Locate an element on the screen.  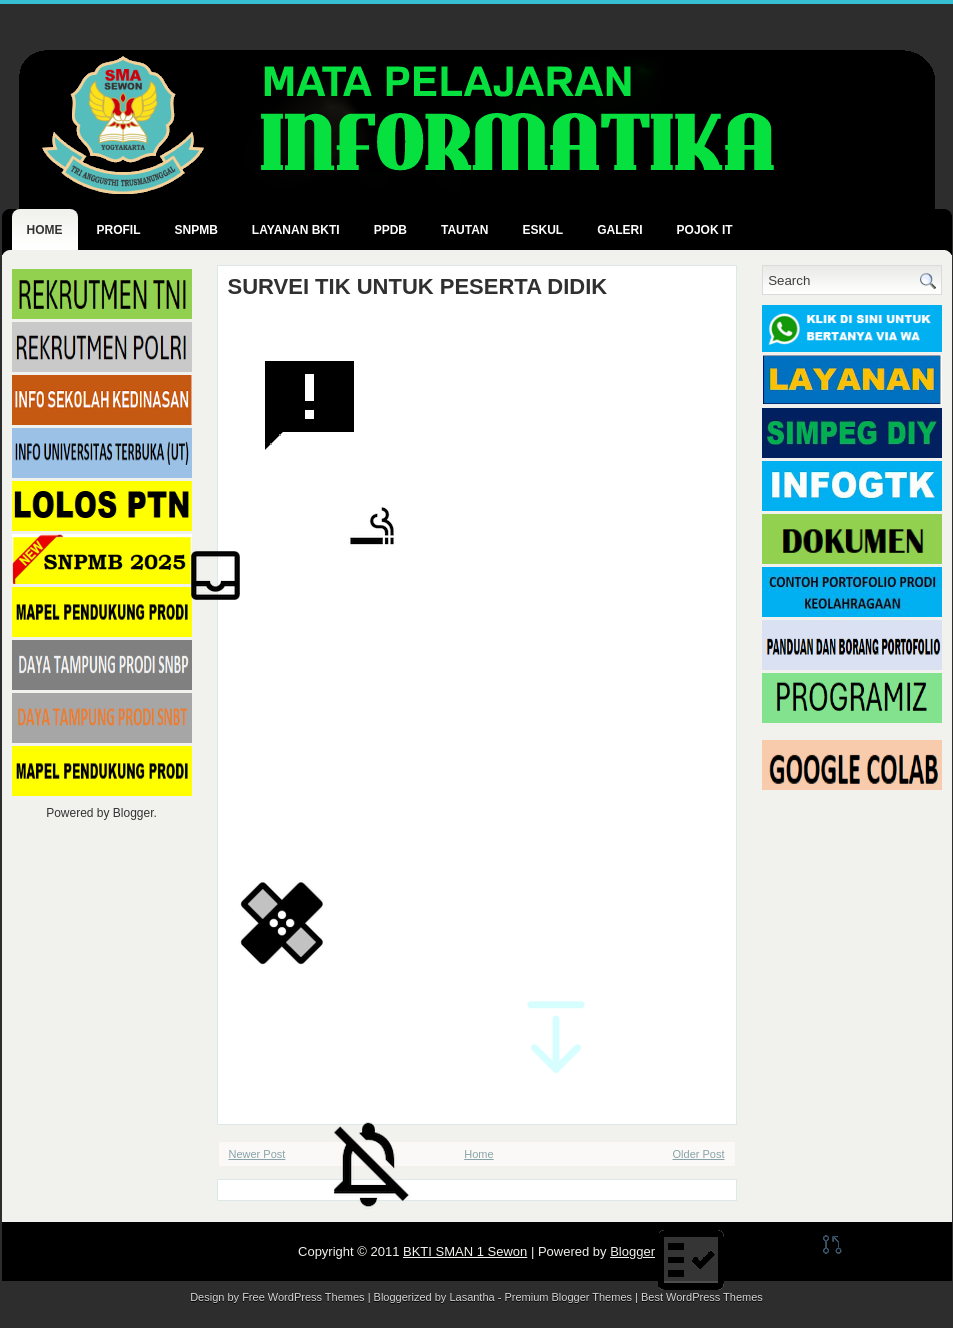
view announcements or alerts is located at coordinates (309, 405).